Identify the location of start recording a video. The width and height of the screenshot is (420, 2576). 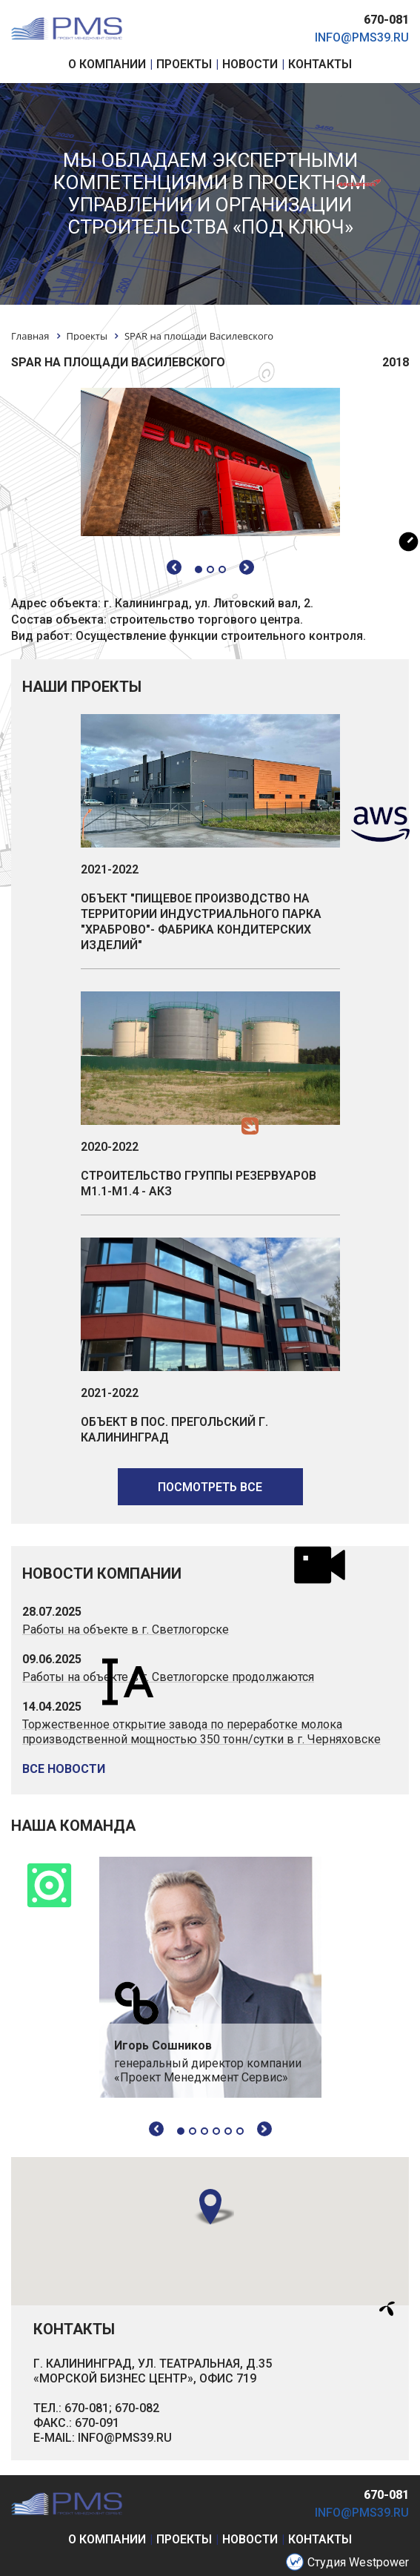
(319, 1565).